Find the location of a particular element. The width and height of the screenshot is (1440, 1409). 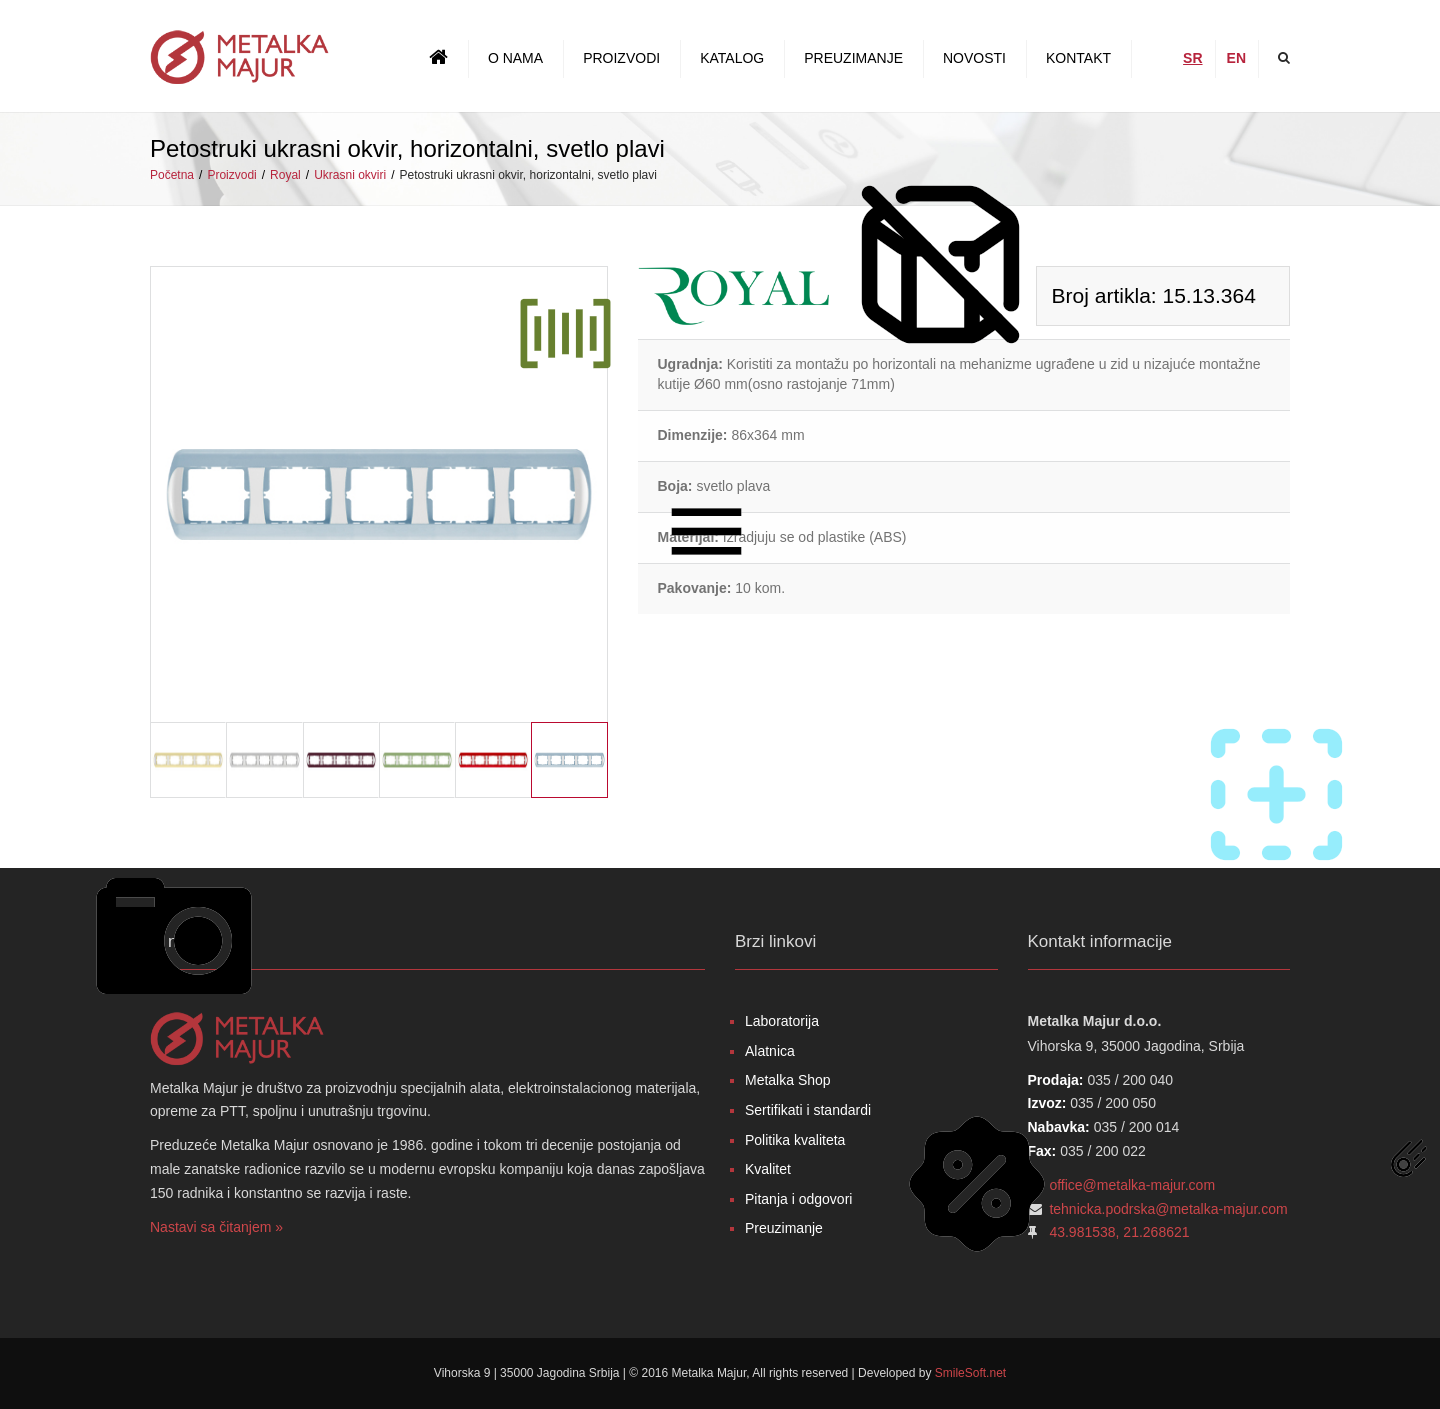

open navigation menu is located at coordinates (706, 531).